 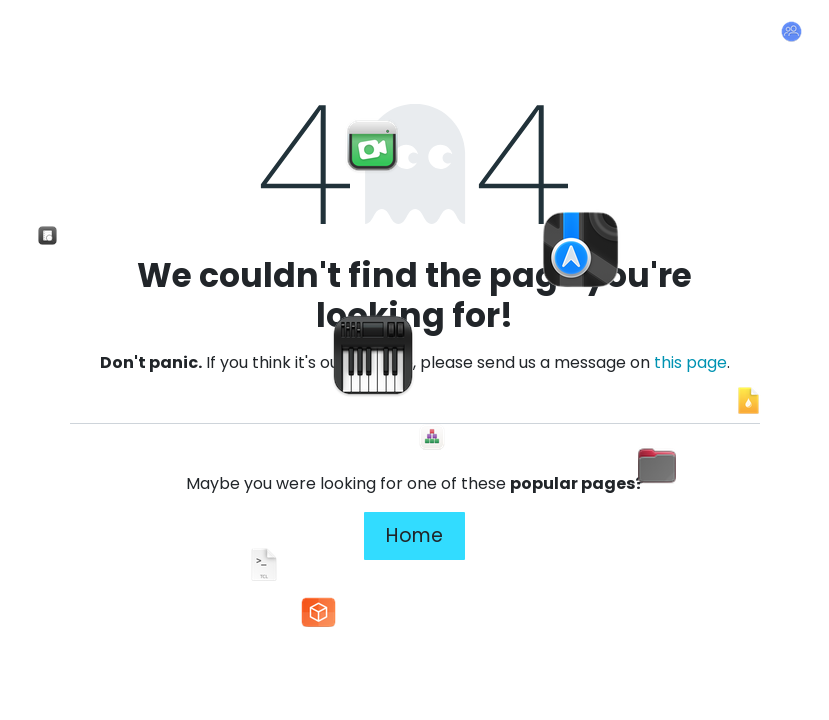 I want to click on switch between user accounts, so click(x=791, y=31).